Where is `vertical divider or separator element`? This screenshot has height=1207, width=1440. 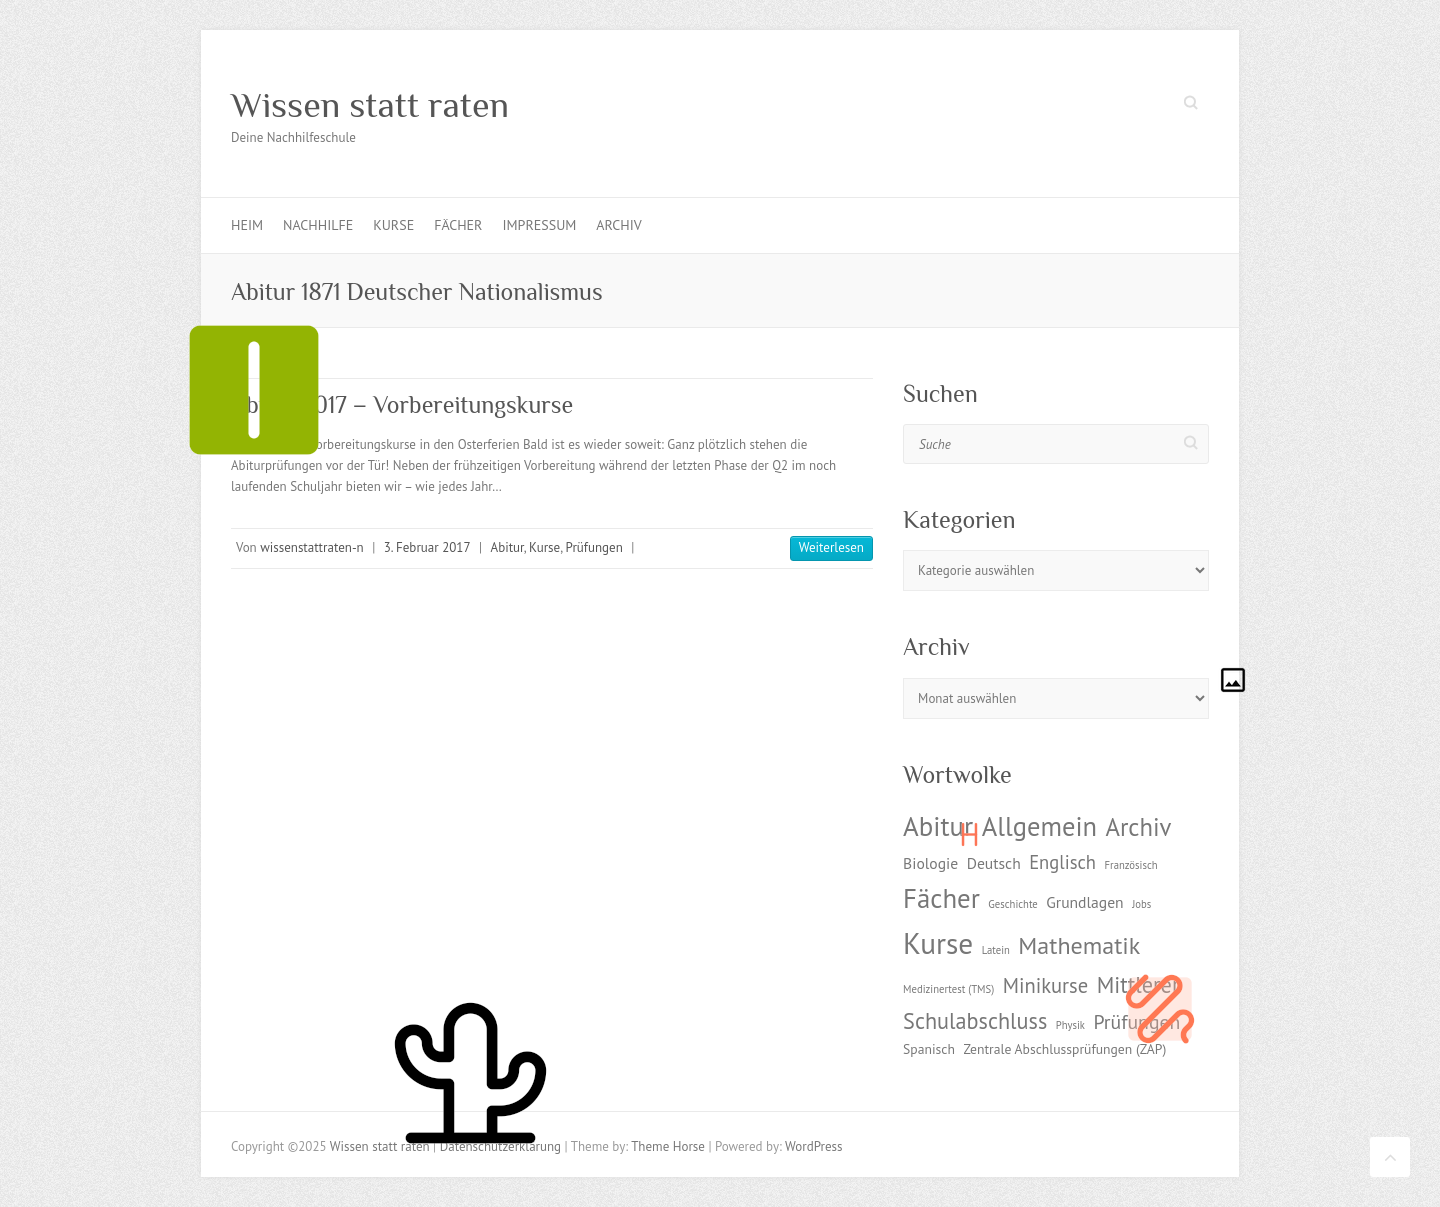
vertical divider or separator element is located at coordinates (254, 390).